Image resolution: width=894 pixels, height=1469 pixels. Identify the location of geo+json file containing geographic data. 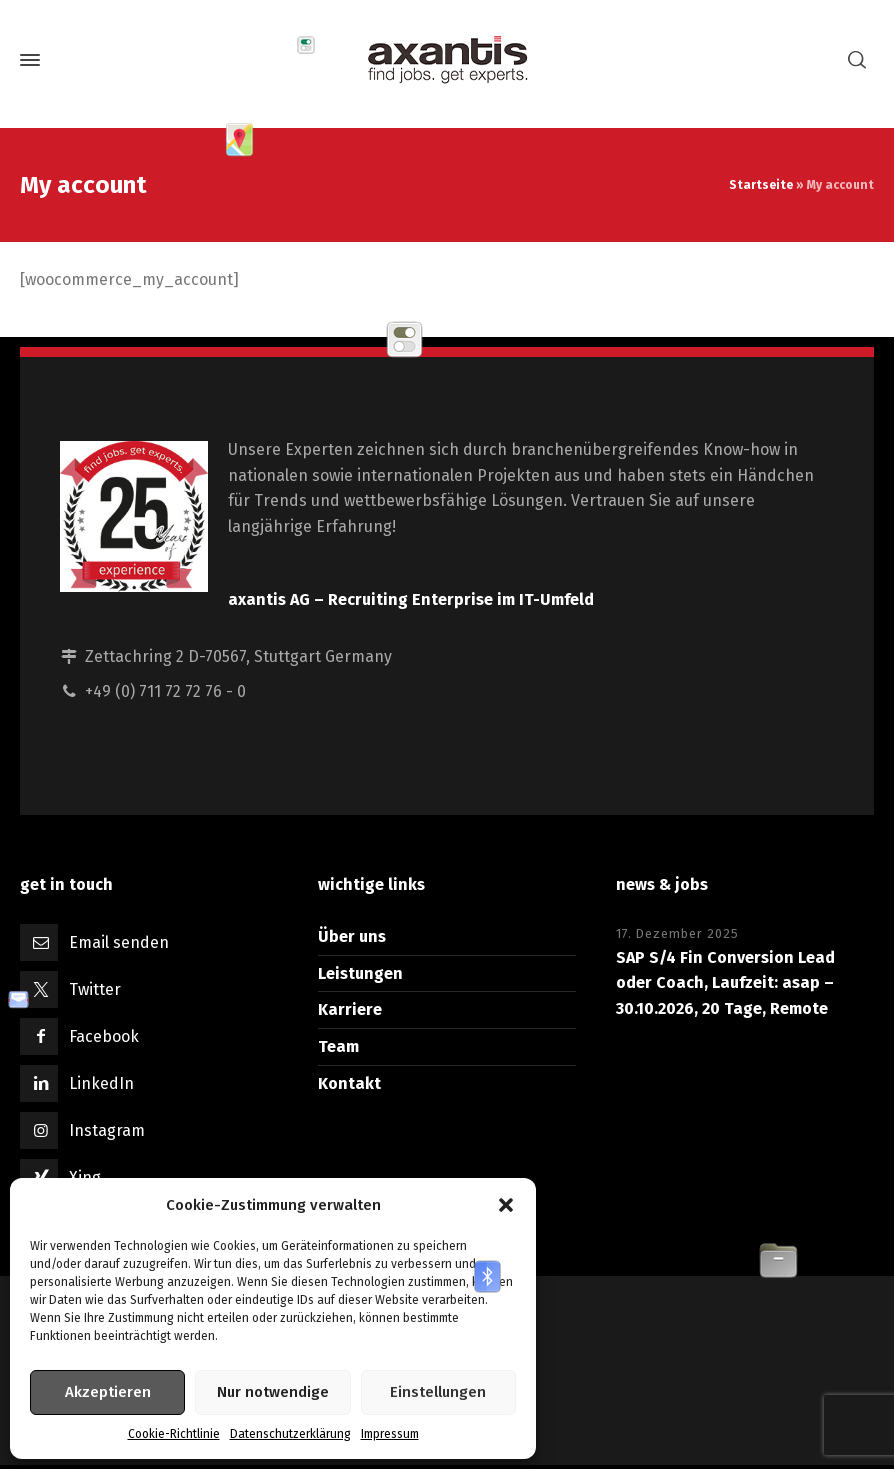
(239, 139).